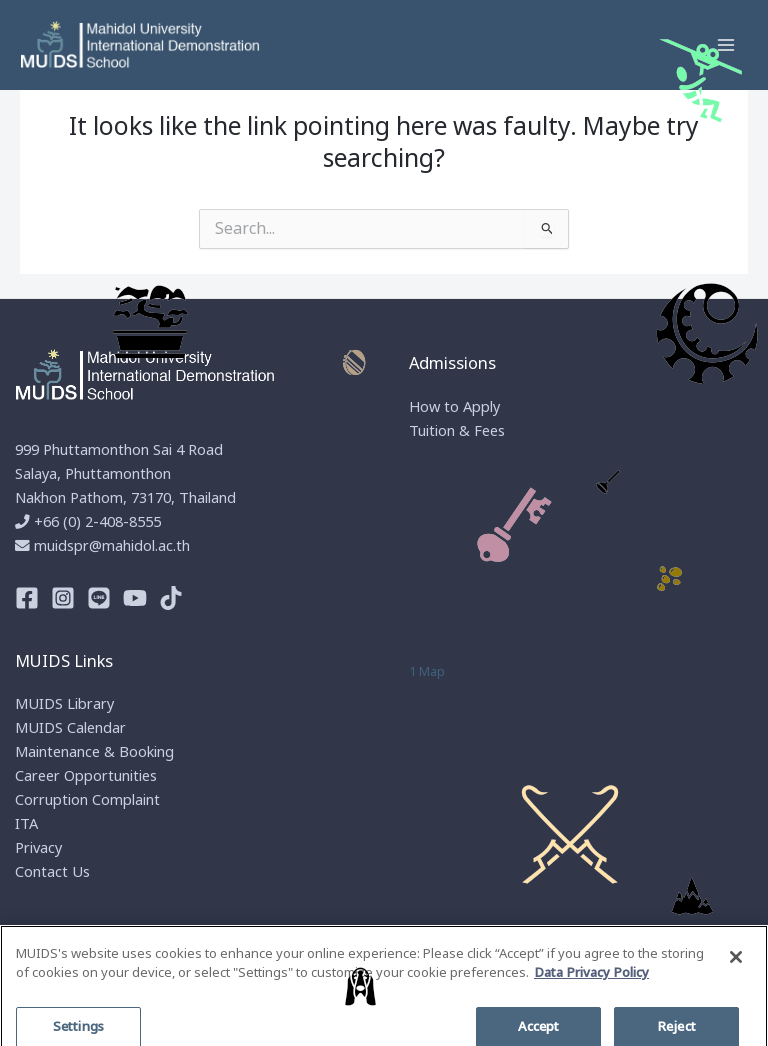  I want to click on view mountain or terrain features, so click(692, 897).